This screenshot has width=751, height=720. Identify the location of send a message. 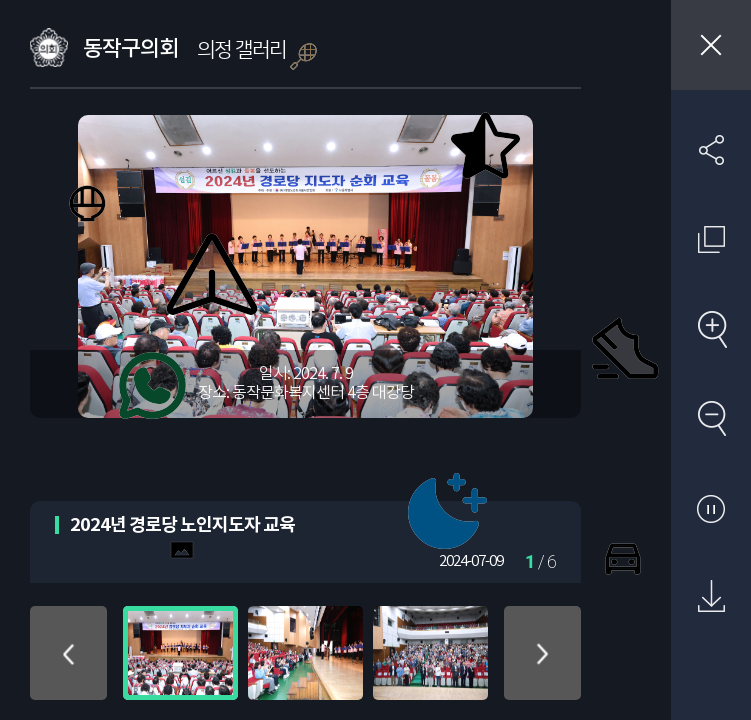
(212, 276).